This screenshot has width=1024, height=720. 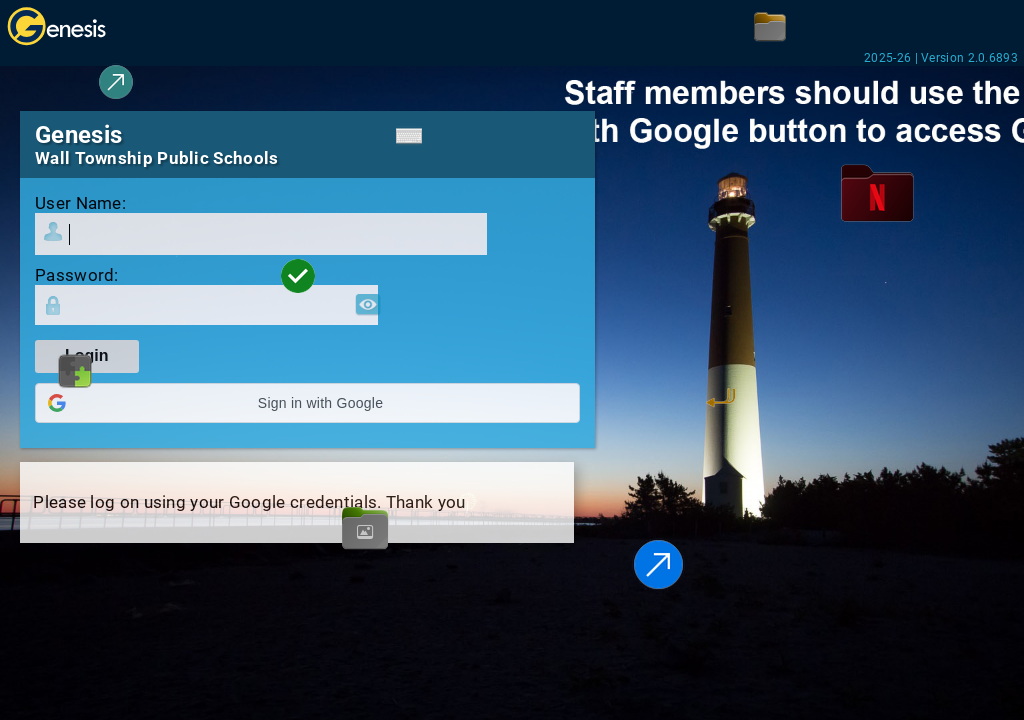 What do you see at coordinates (658, 564) in the screenshot?
I see `indicates a symbolic link or shortcut to another file` at bounding box center [658, 564].